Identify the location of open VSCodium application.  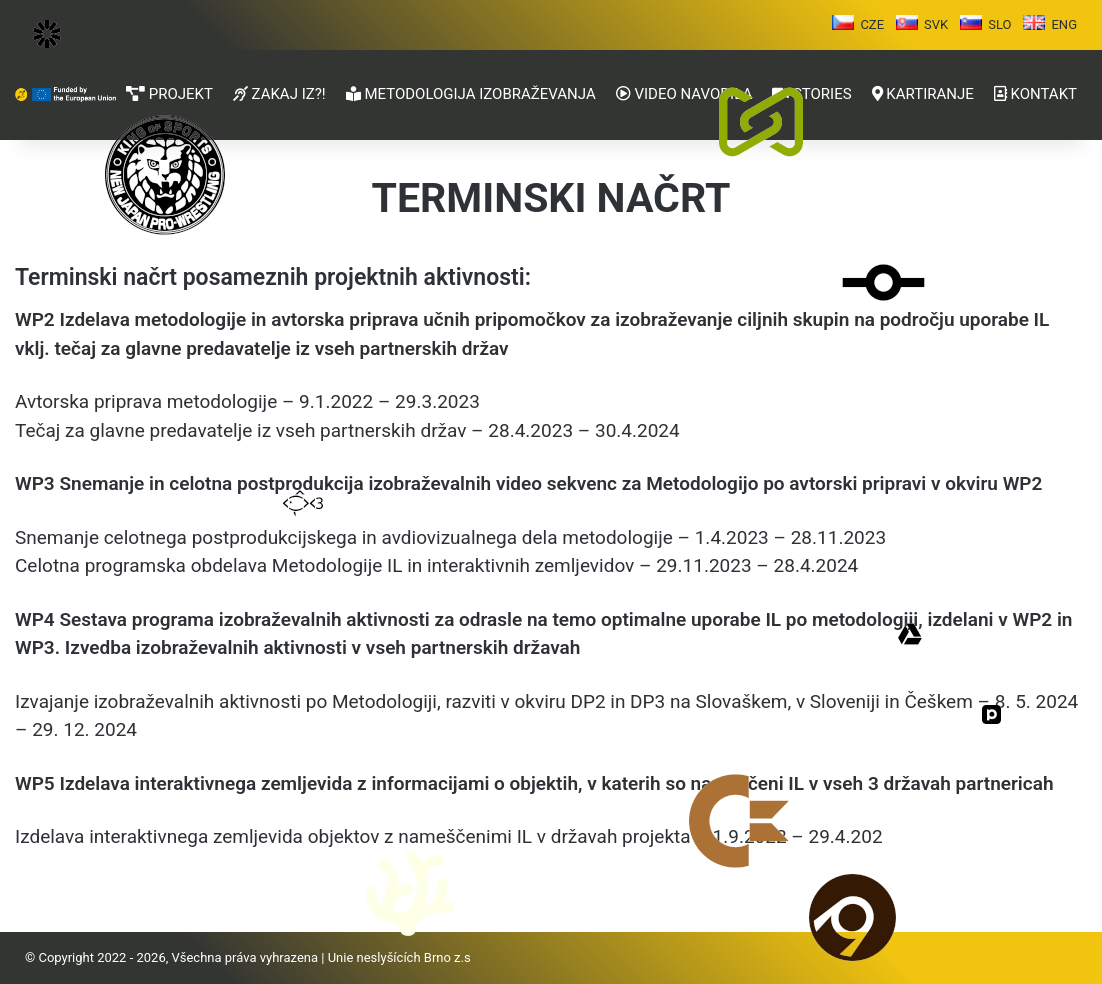
(410, 893).